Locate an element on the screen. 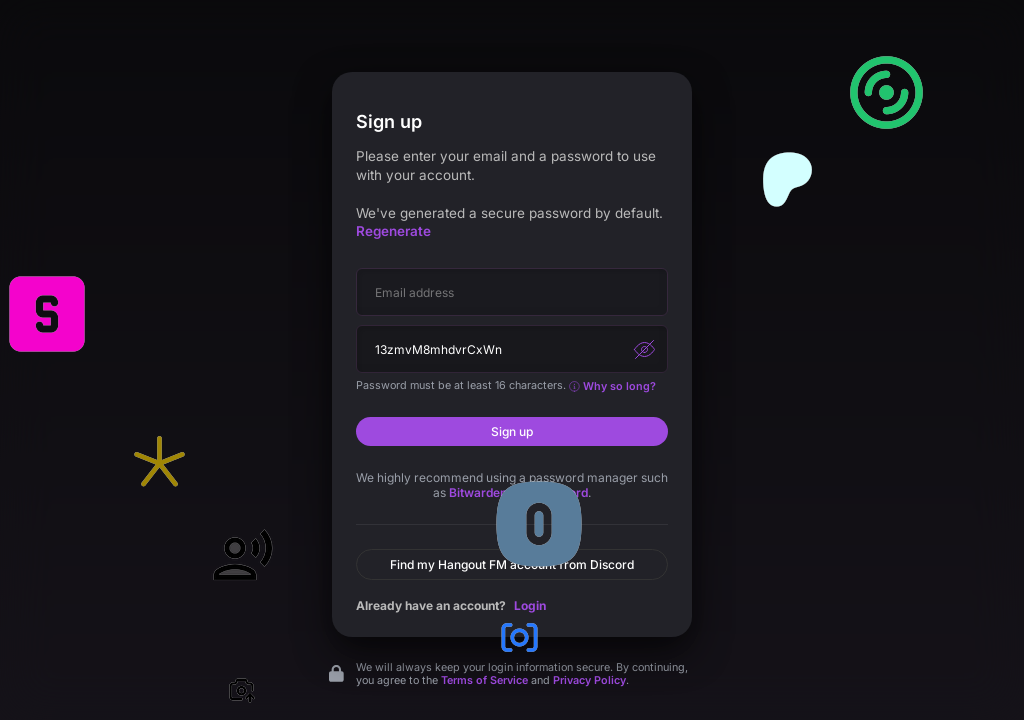 The height and width of the screenshot is (720, 1024). indicates a section or item labeled "S" is located at coordinates (47, 314).